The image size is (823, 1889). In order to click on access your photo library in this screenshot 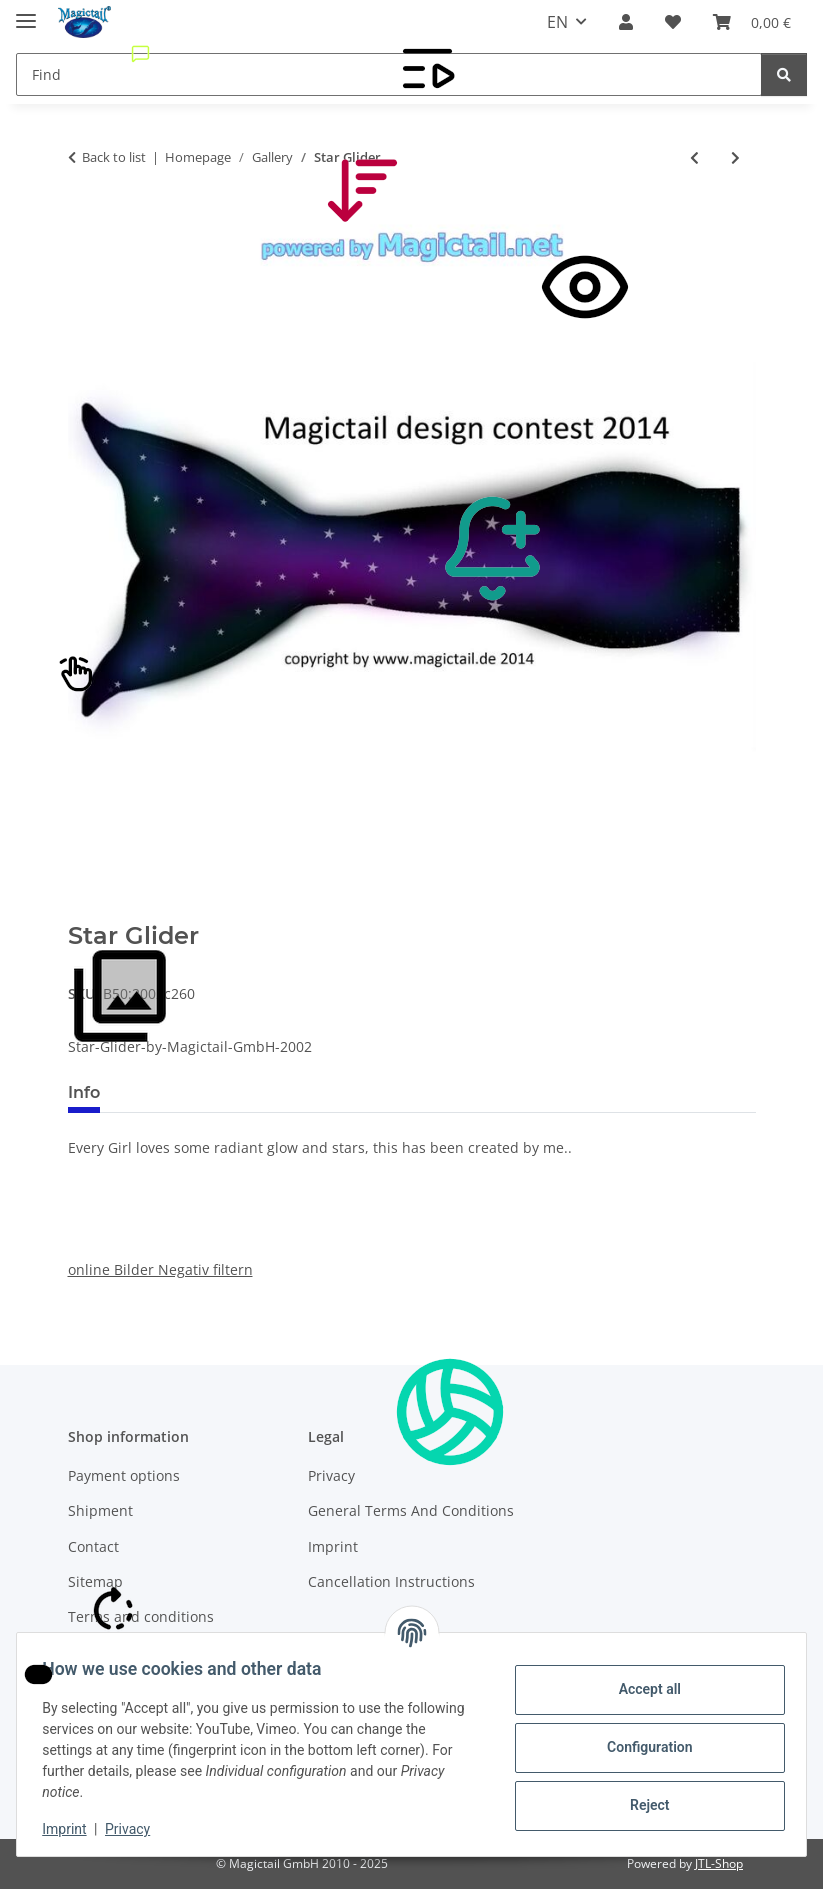, I will do `click(120, 996)`.